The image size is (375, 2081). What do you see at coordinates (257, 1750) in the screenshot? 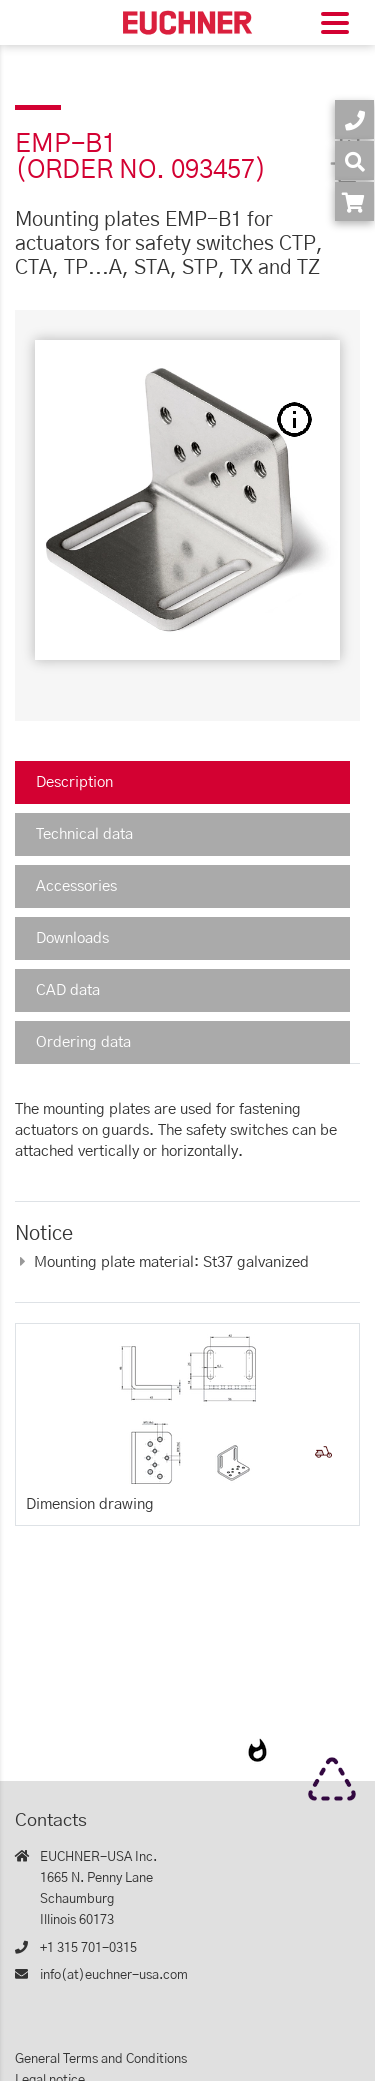
I see `view trending or popular content` at bounding box center [257, 1750].